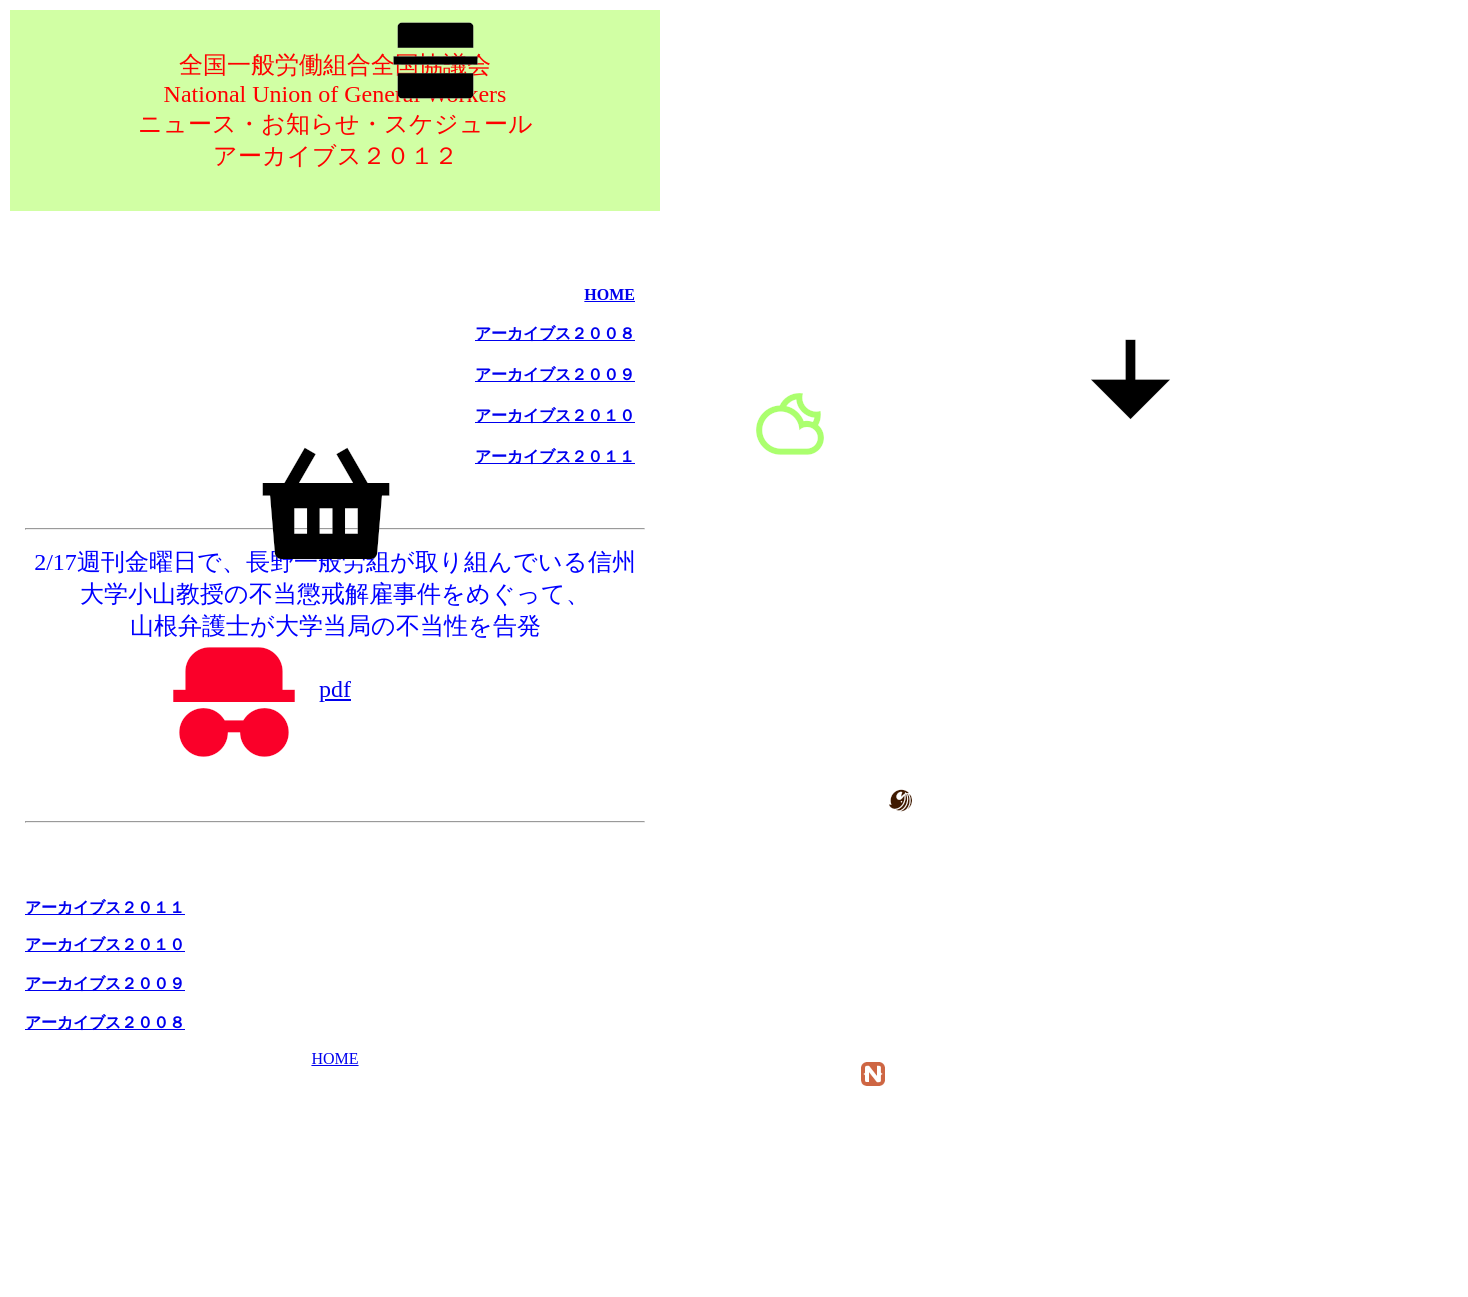  Describe the element at coordinates (326, 502) in the screenshot. I see `view your shopping basket` at that location.